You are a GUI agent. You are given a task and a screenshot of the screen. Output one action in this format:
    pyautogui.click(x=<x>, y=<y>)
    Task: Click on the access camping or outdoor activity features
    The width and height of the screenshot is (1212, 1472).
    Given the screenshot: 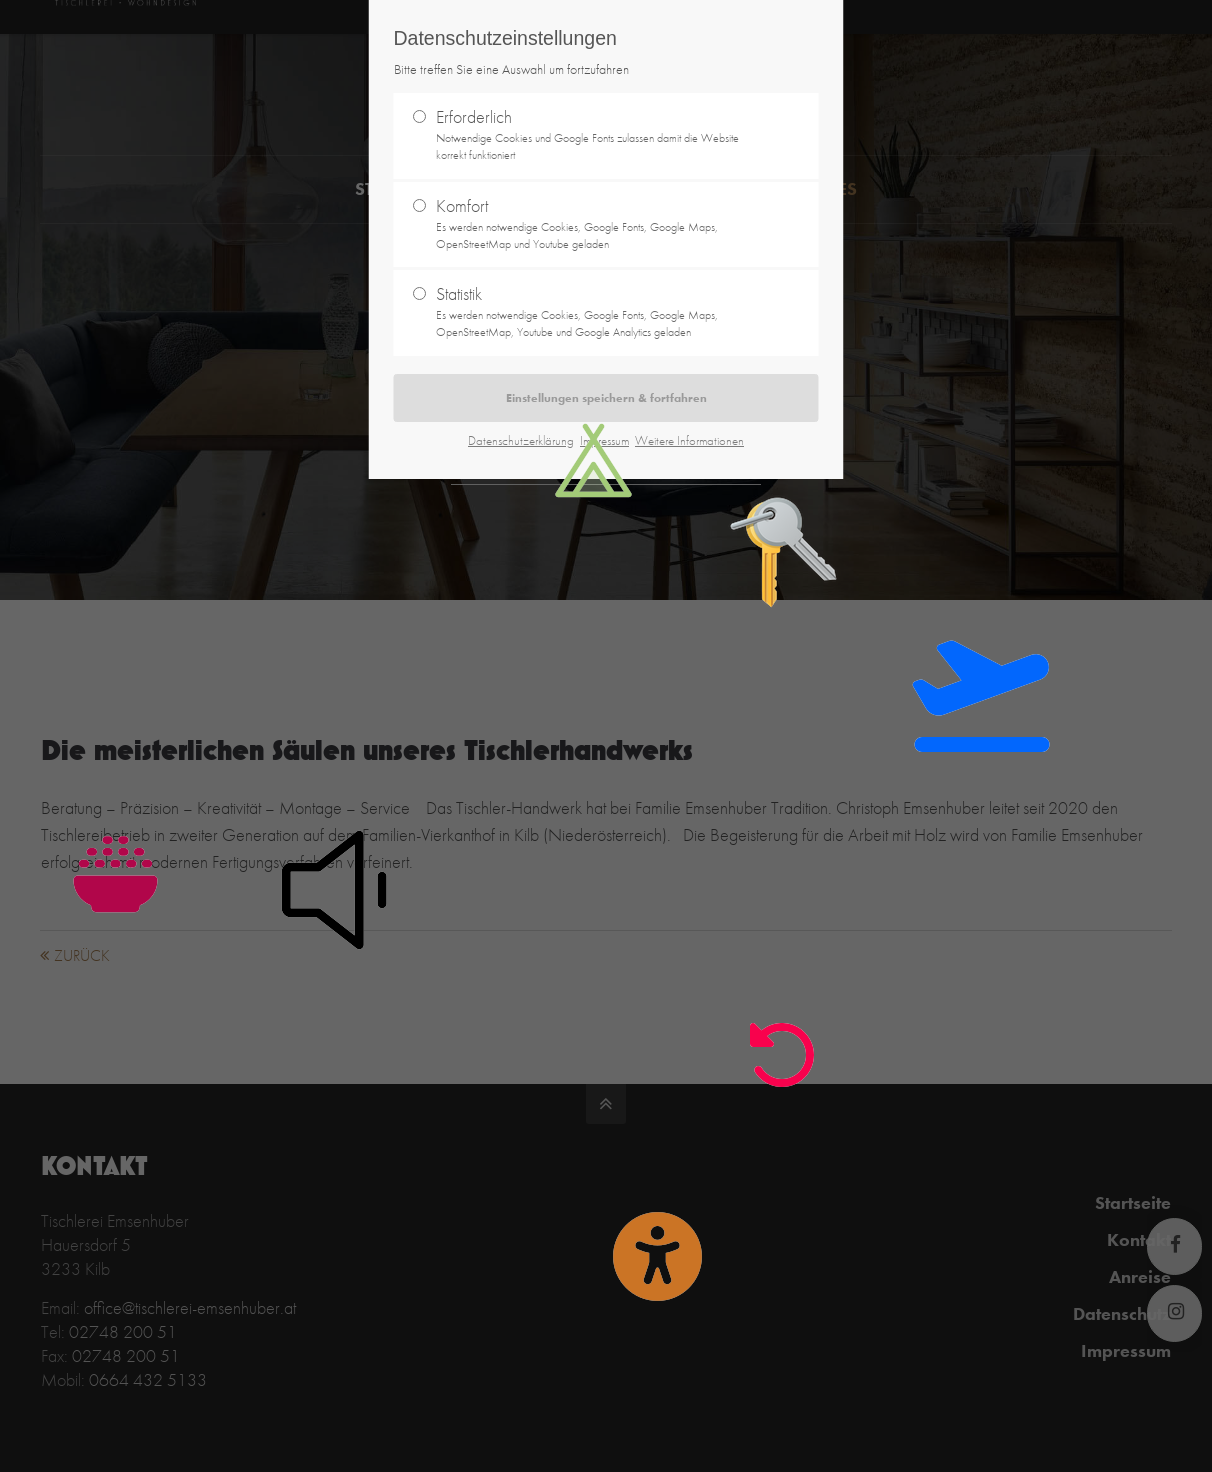 What is the action you would take?
    pyautogui.click(x=593, y=464)
    